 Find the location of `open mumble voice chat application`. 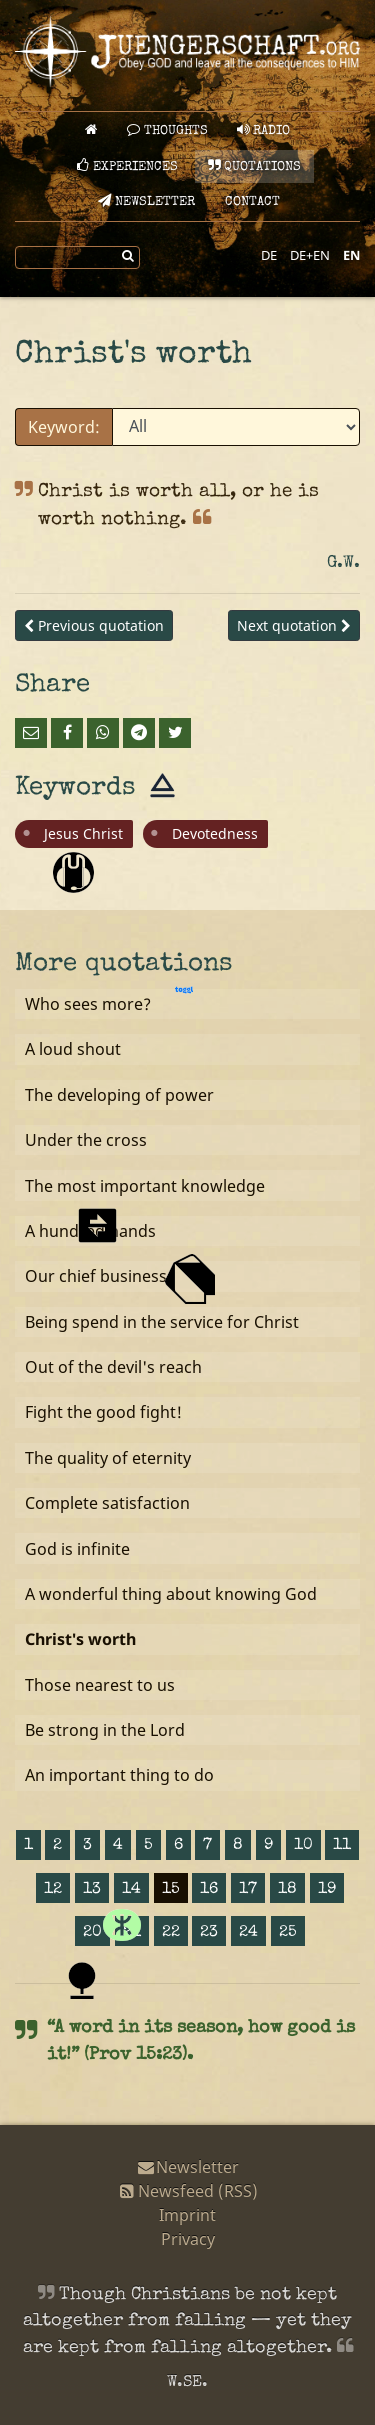

open mumble voice chat application is located at coordinates (73, 872).